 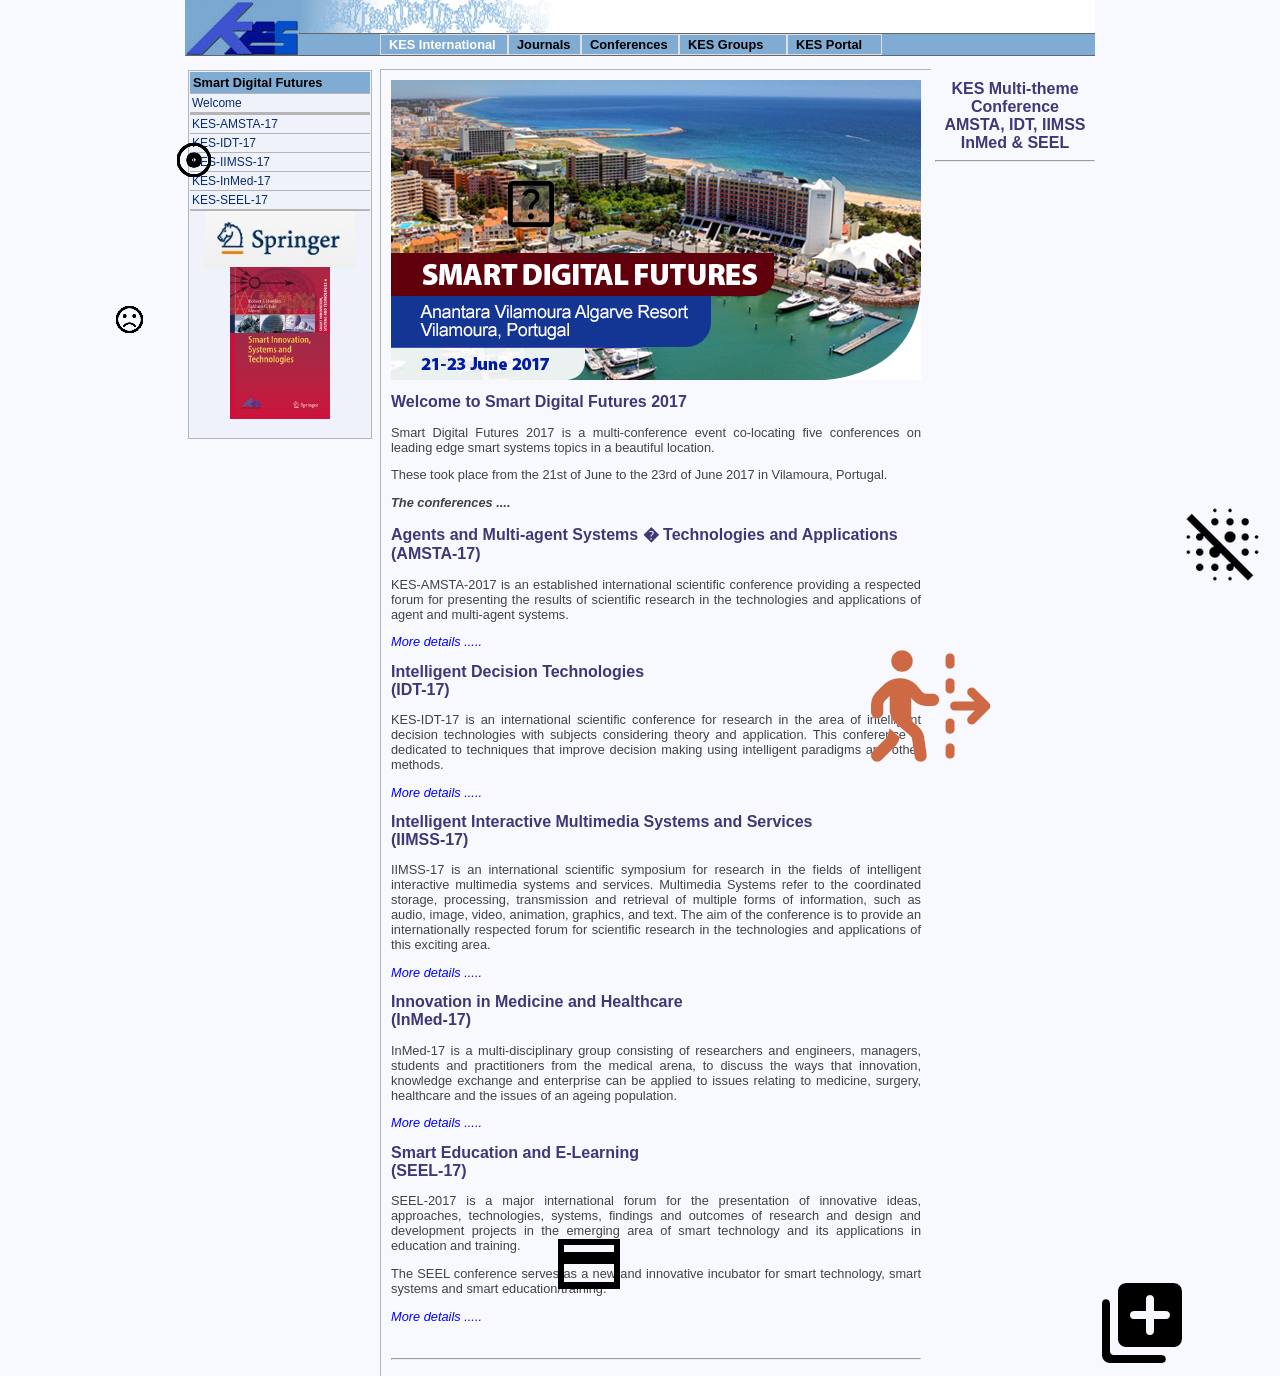 What do you see at coordinates (589, 1264) in the screenshot?
I see `access payment methods` at bounding box center [589, 1264].